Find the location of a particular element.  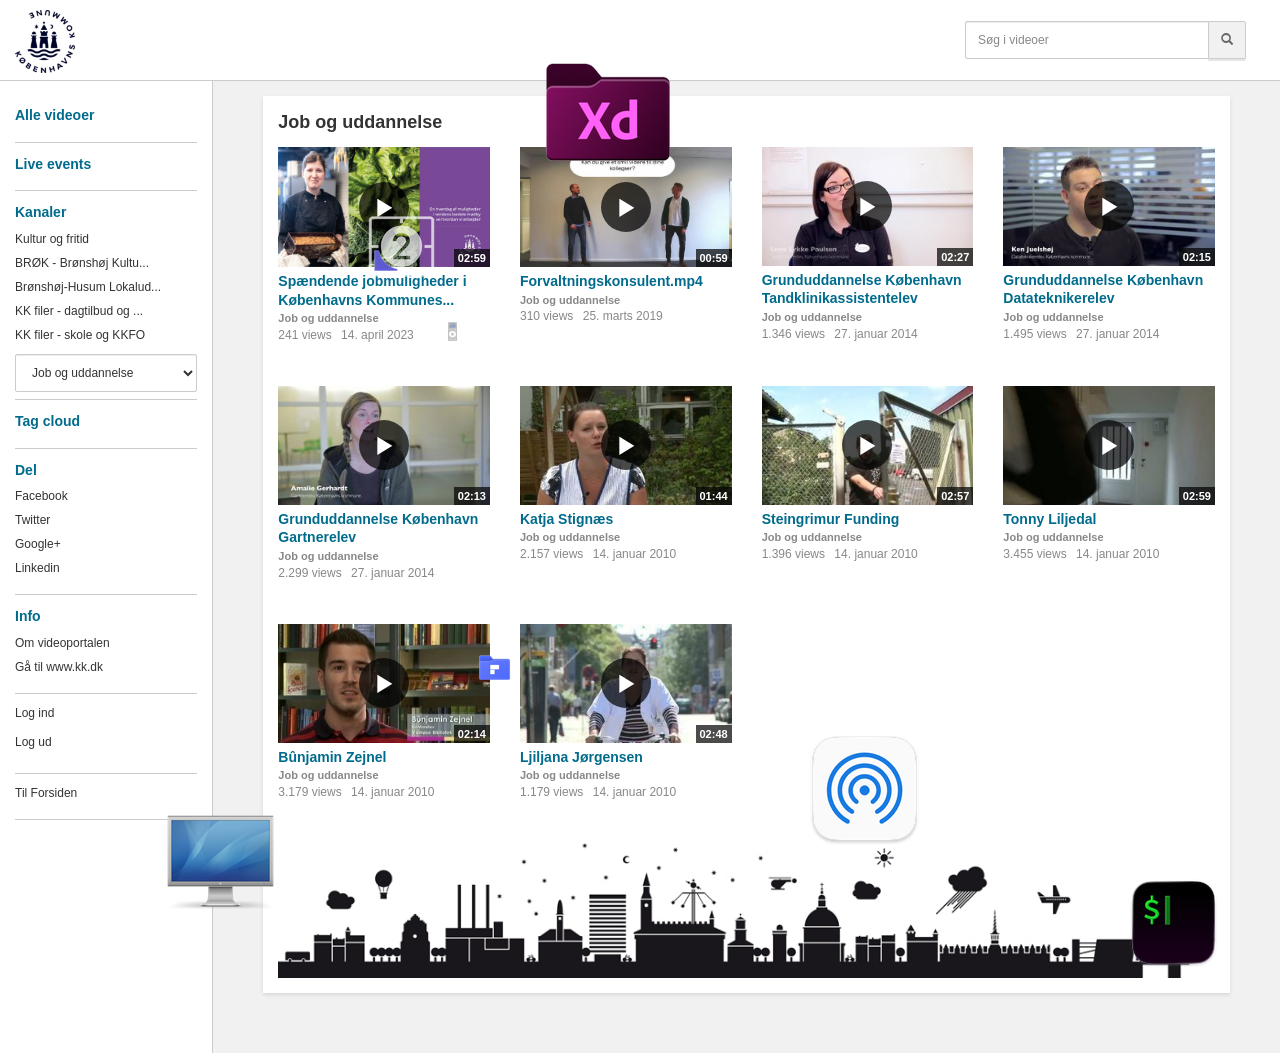

open iTerm2 terminal application is located at coordinates (1173, 922).